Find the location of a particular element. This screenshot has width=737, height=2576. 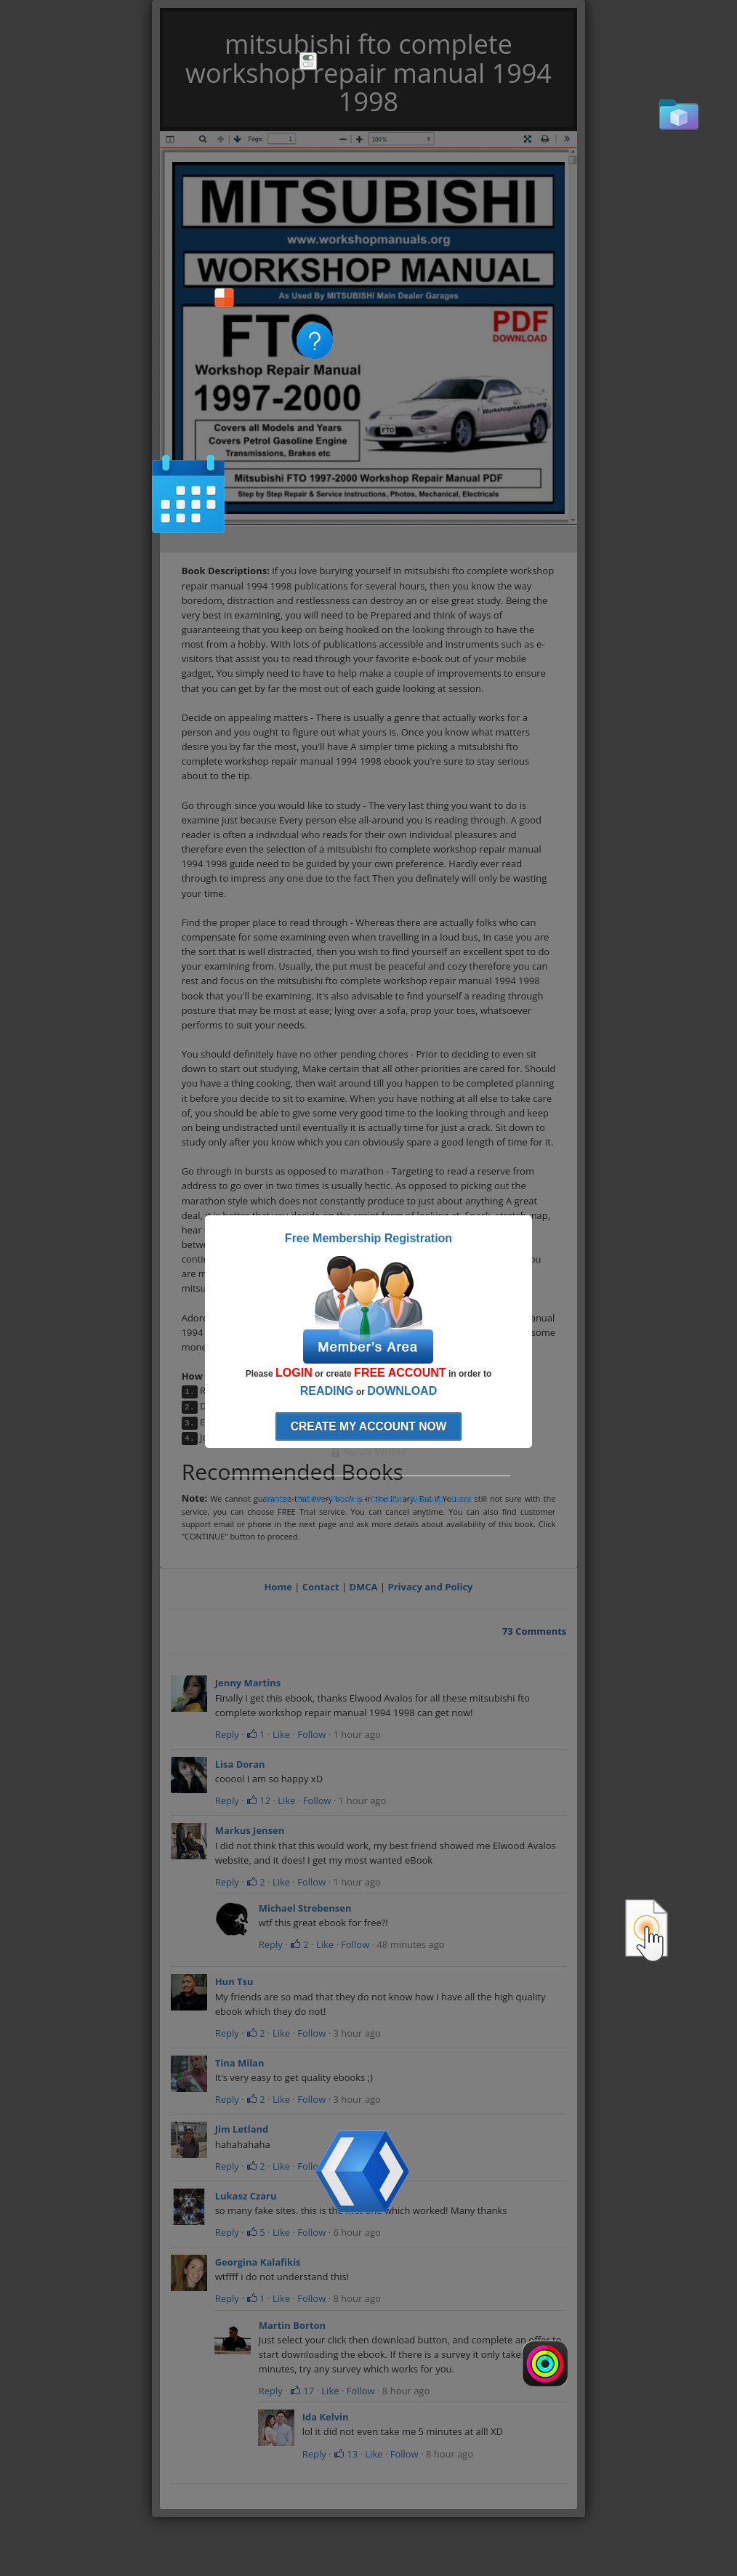

open desktop preferences or settings is located at coordinates (308, 61).